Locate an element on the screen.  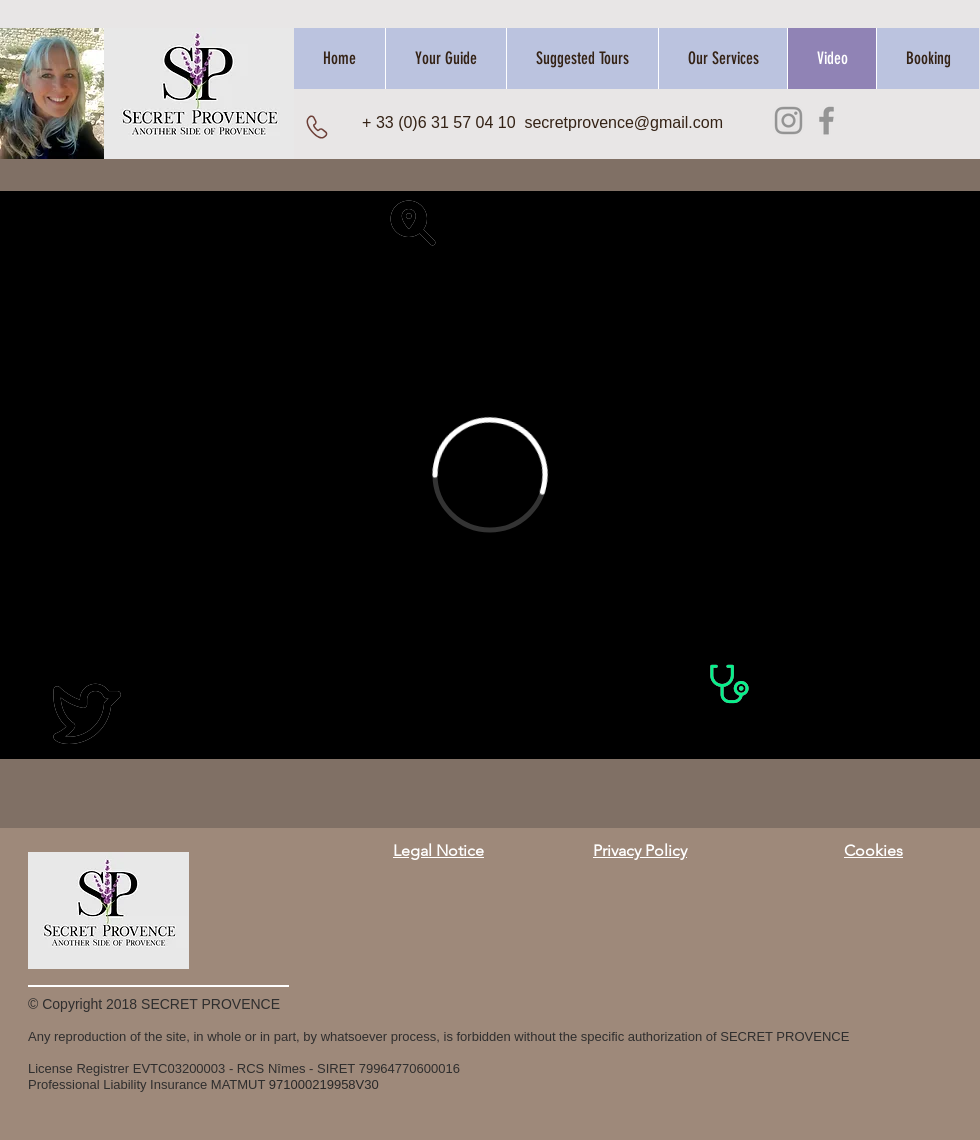
access health or medical features is located at coordinates (726, 682).